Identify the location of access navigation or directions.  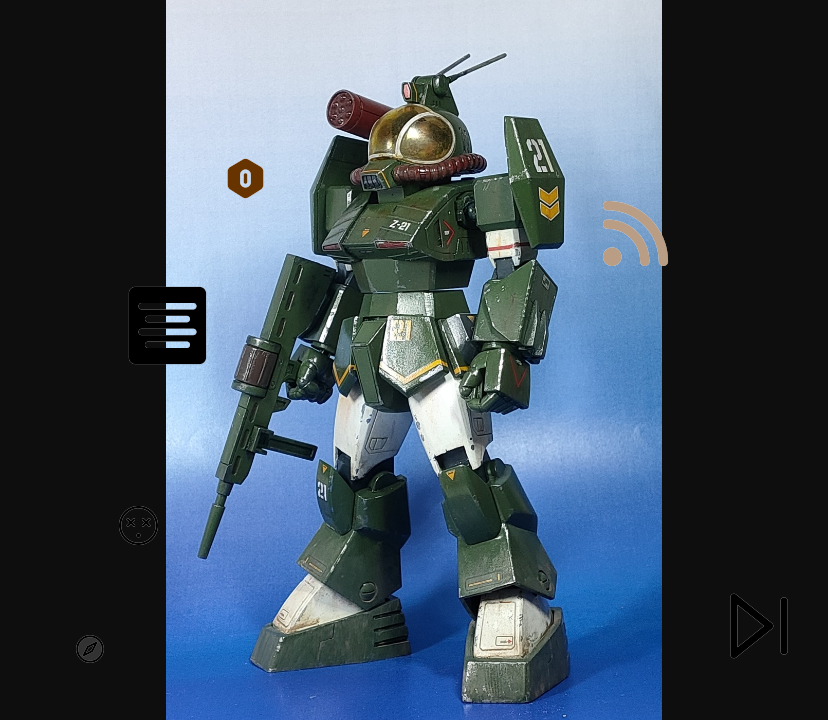
(90, 649).